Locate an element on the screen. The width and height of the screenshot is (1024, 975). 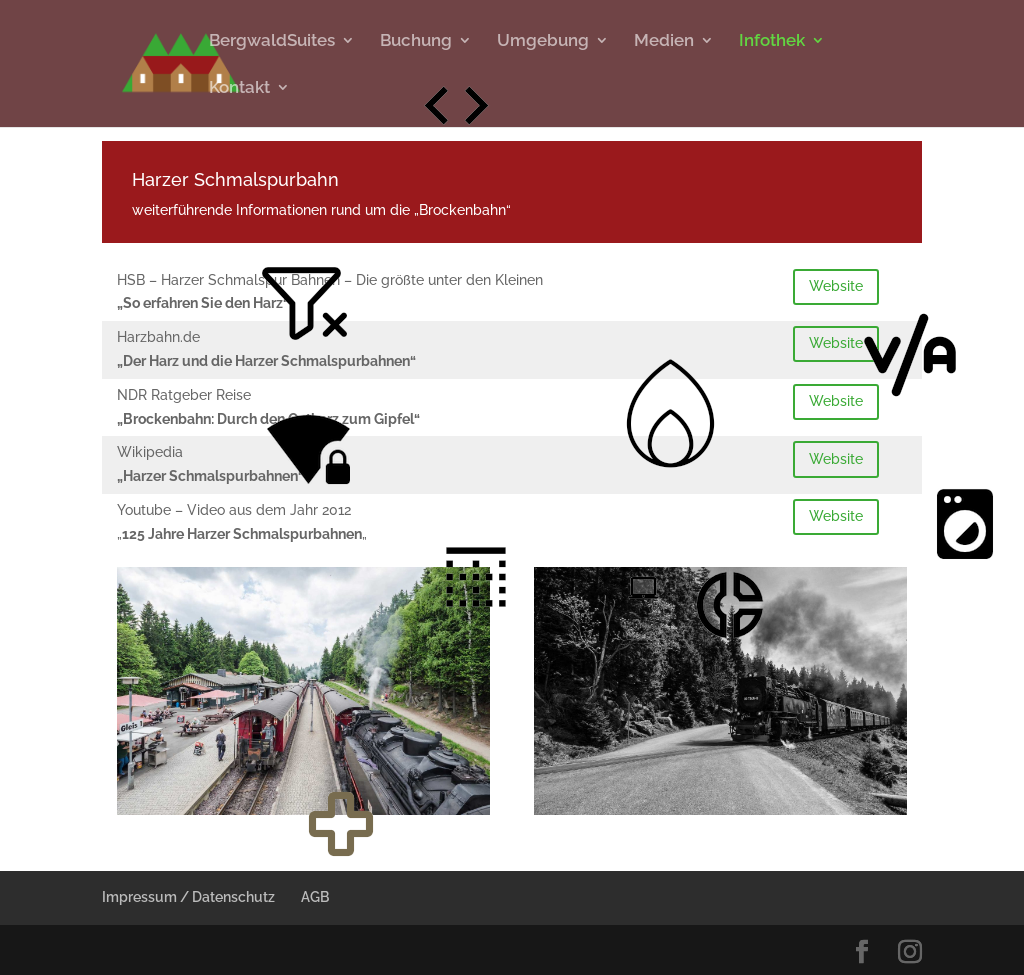
switch to desktop or laptop view is located at coordinates (643, 588).